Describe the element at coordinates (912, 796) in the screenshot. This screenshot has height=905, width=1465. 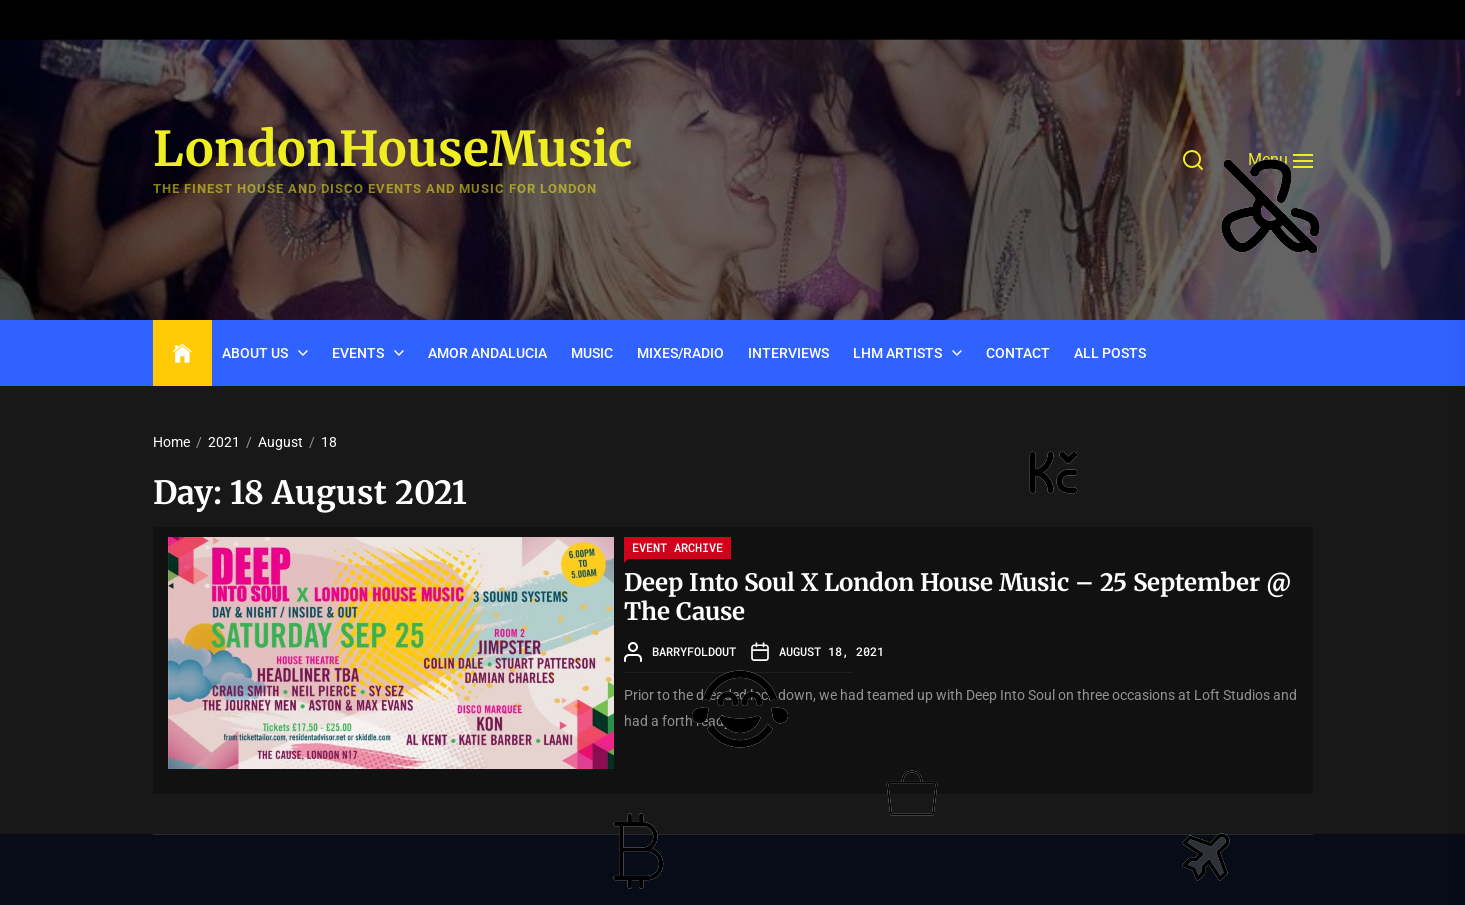
I see `view your shopping bag` at that location.